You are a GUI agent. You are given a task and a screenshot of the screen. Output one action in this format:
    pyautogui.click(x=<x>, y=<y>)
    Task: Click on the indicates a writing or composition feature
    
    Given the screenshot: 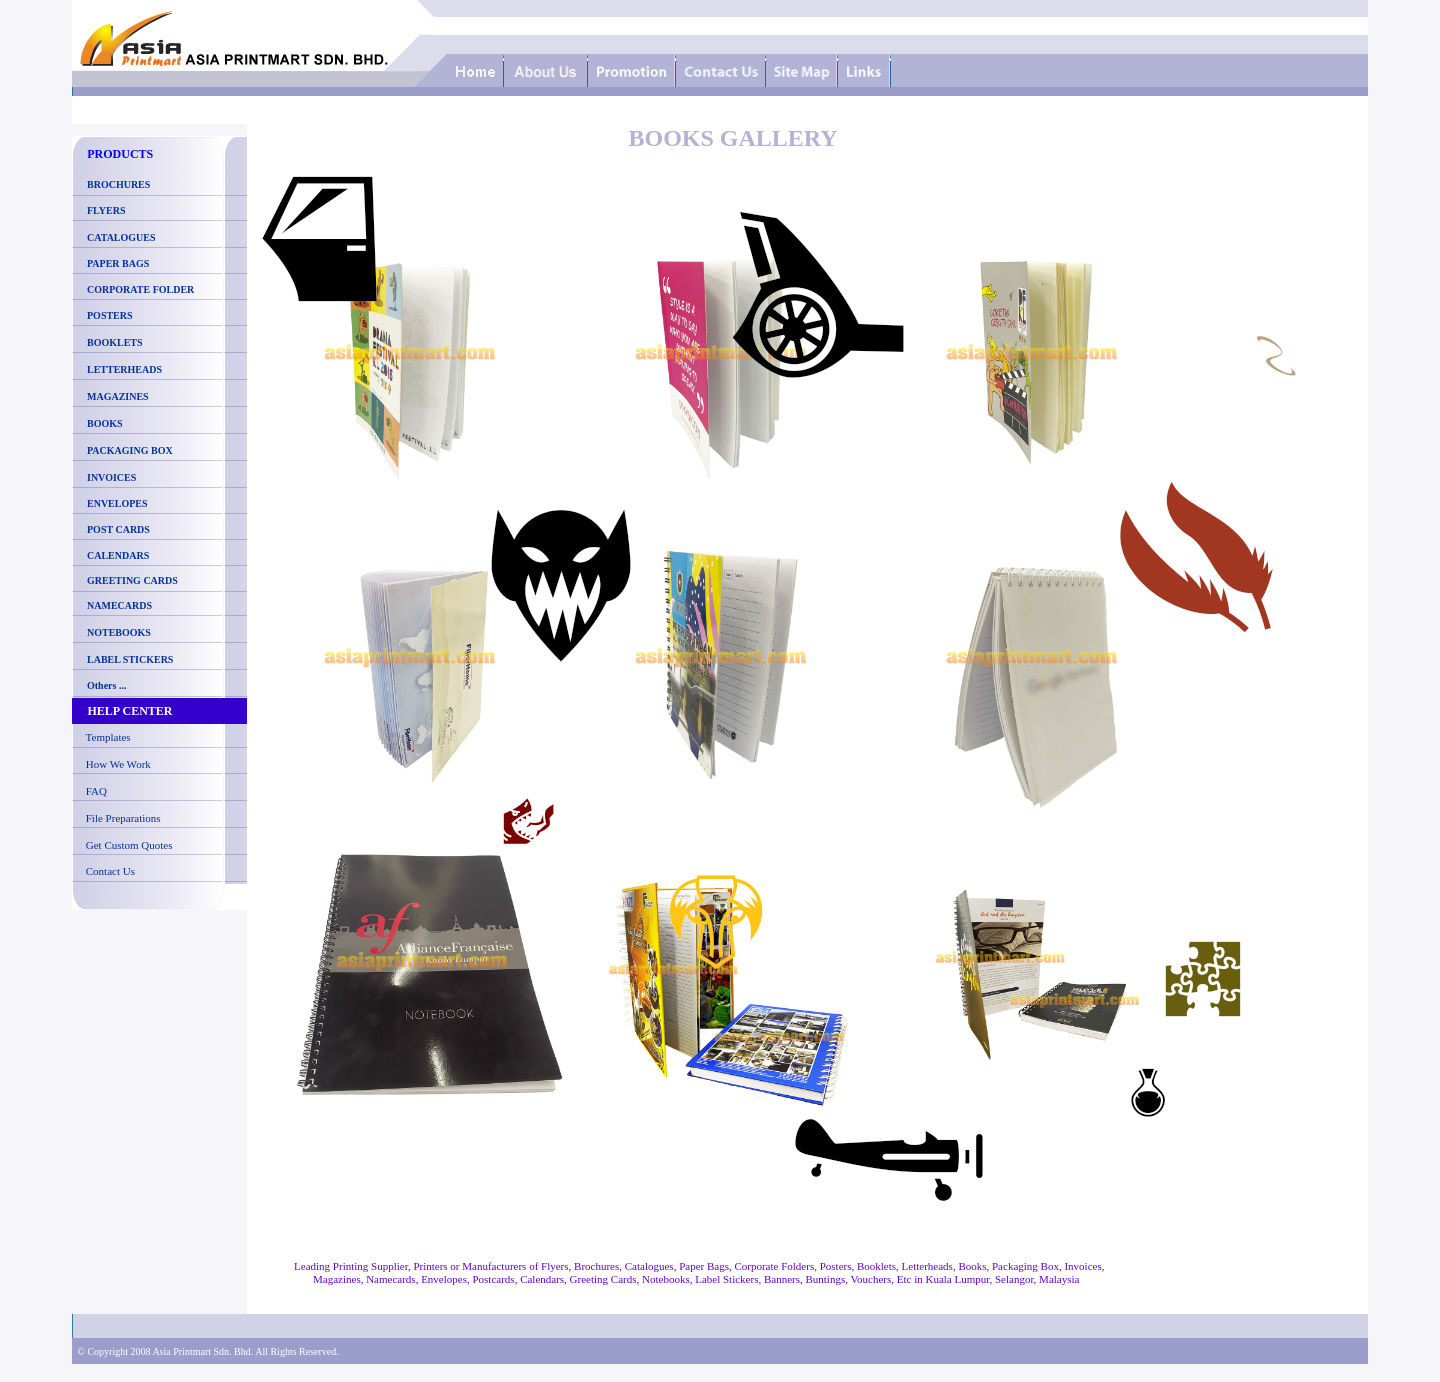 What is the action you would take?
    pyautogui.click(x=1197, y=558)
    